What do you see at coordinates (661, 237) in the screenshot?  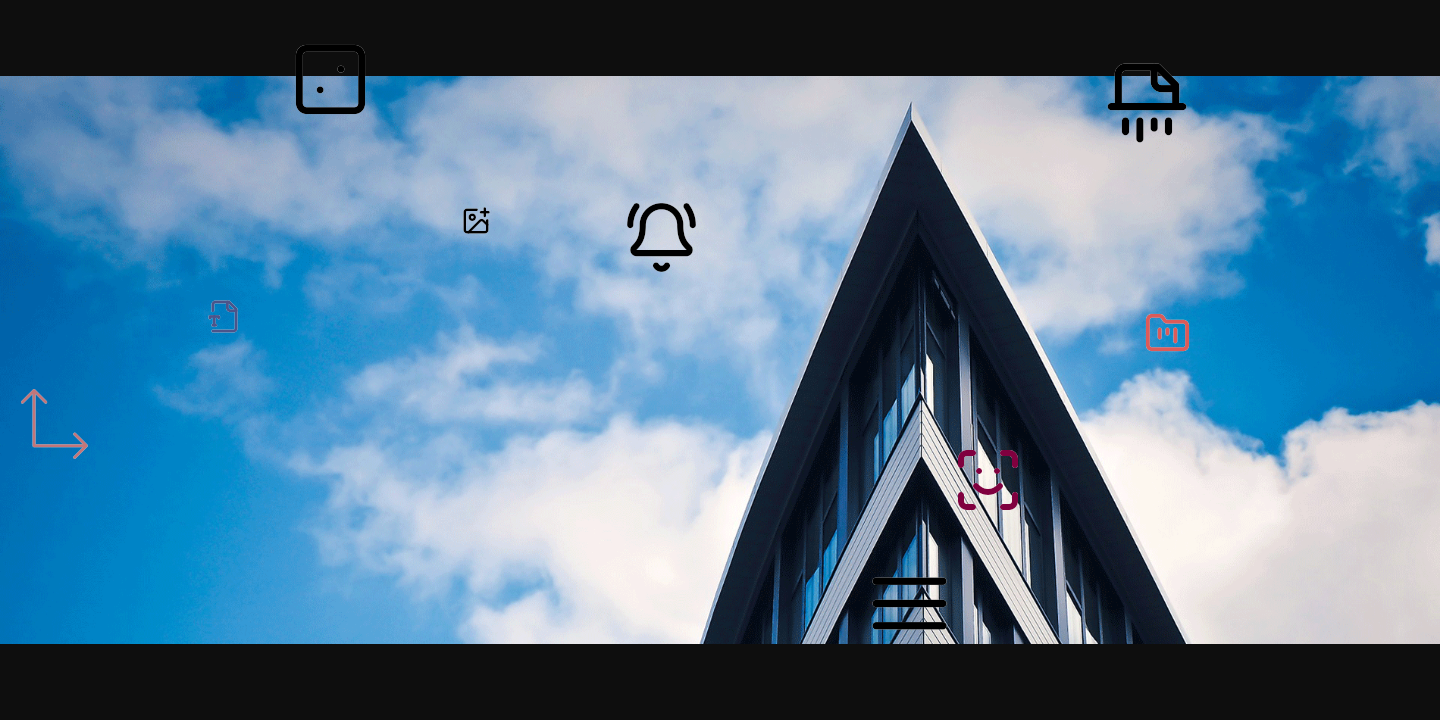 I see `indicates an active notification or alert` at bounding box center [661, 237].